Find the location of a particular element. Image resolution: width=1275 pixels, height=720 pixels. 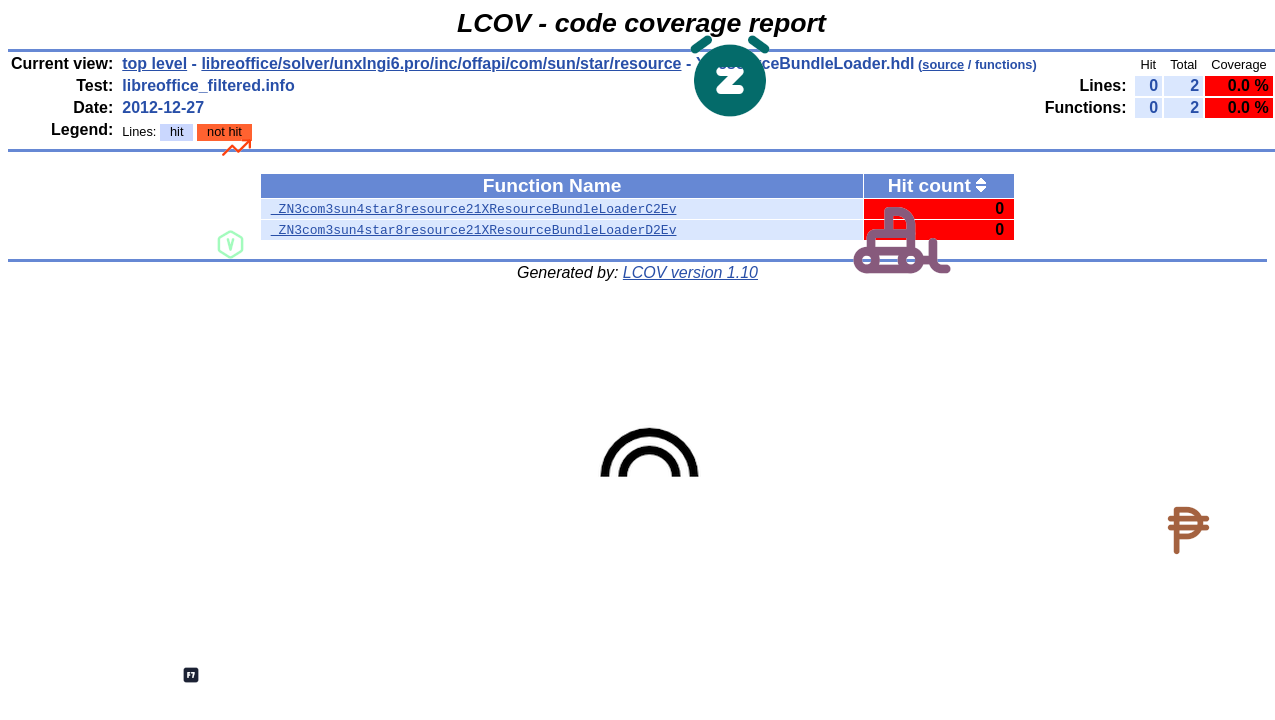

access photo filters or visual effects is located at coordinates (649, 454).